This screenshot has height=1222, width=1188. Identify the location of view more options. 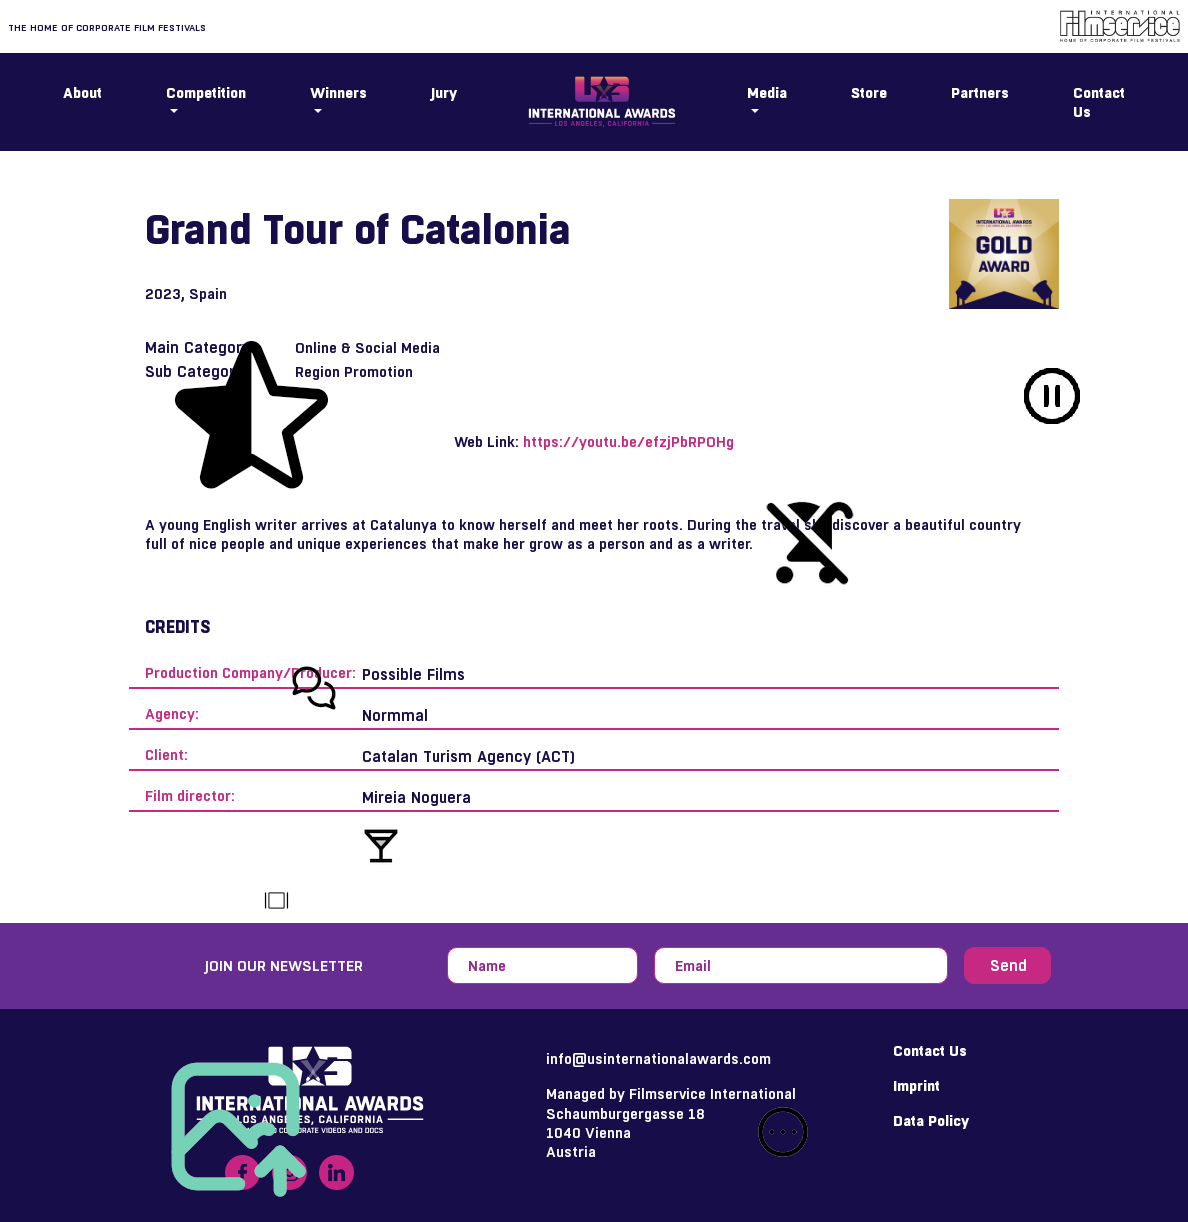
(783, 1132).